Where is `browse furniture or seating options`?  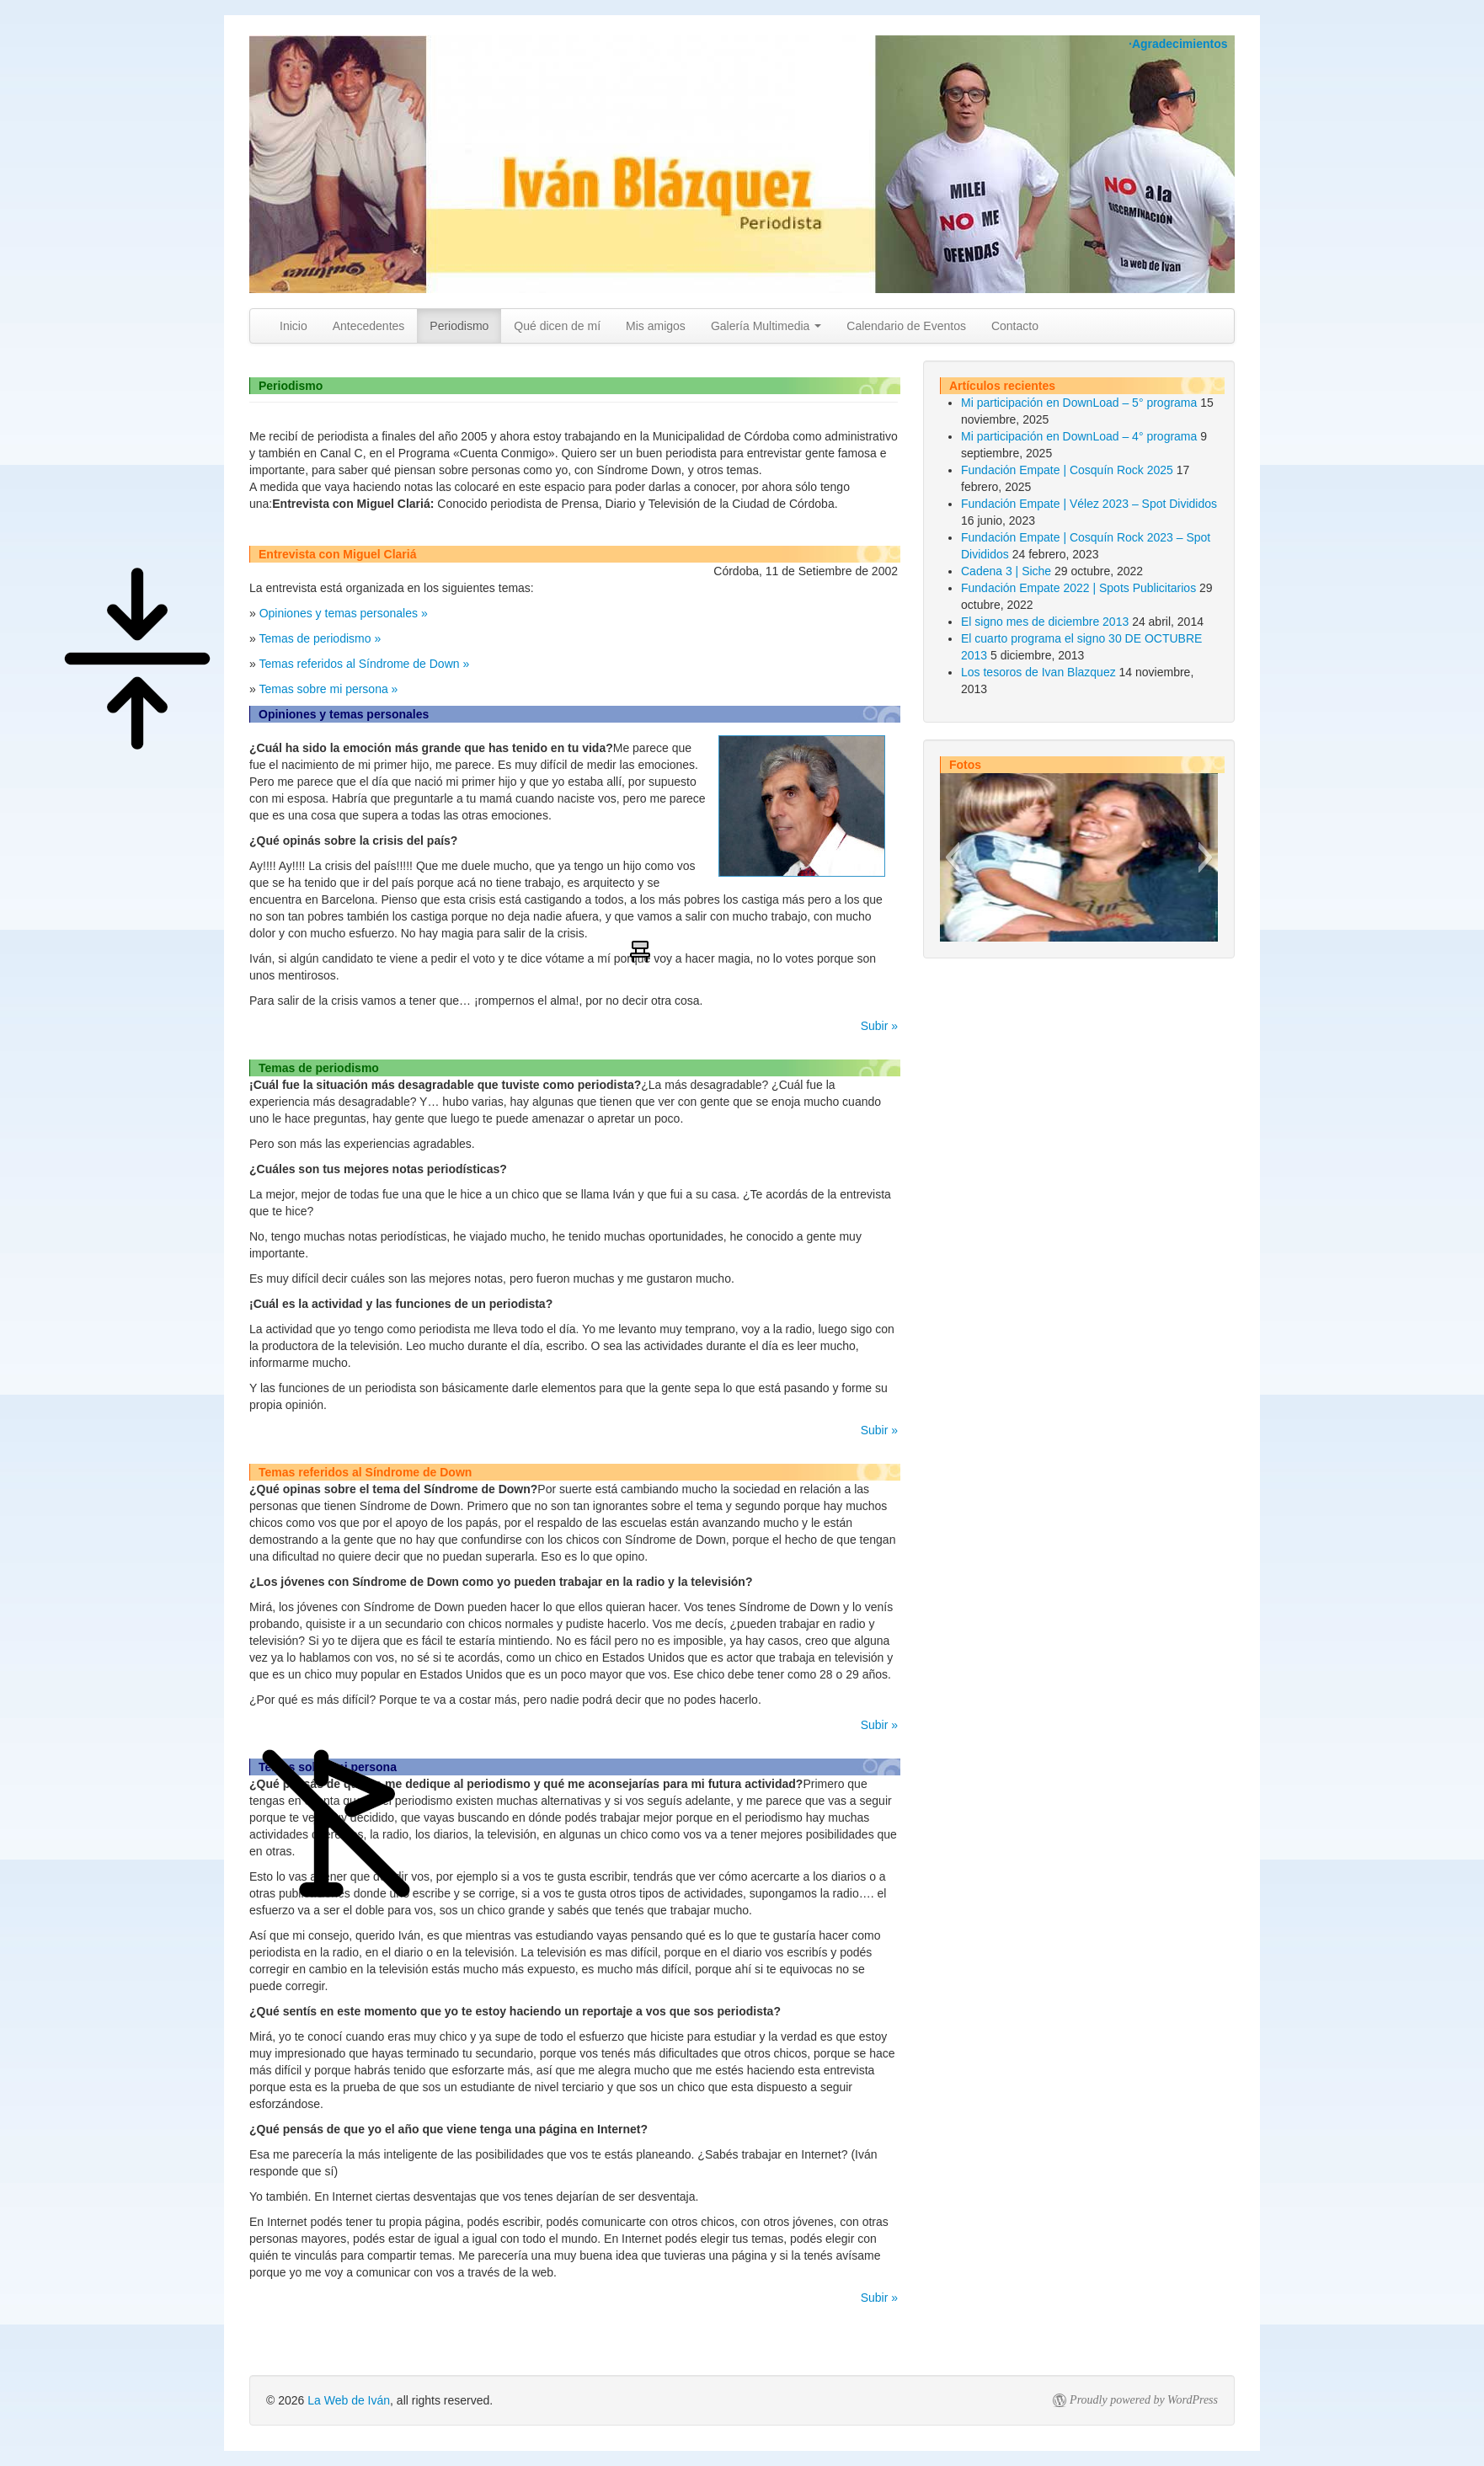 browse furniture or seating options is located at coordinates (640, 952).